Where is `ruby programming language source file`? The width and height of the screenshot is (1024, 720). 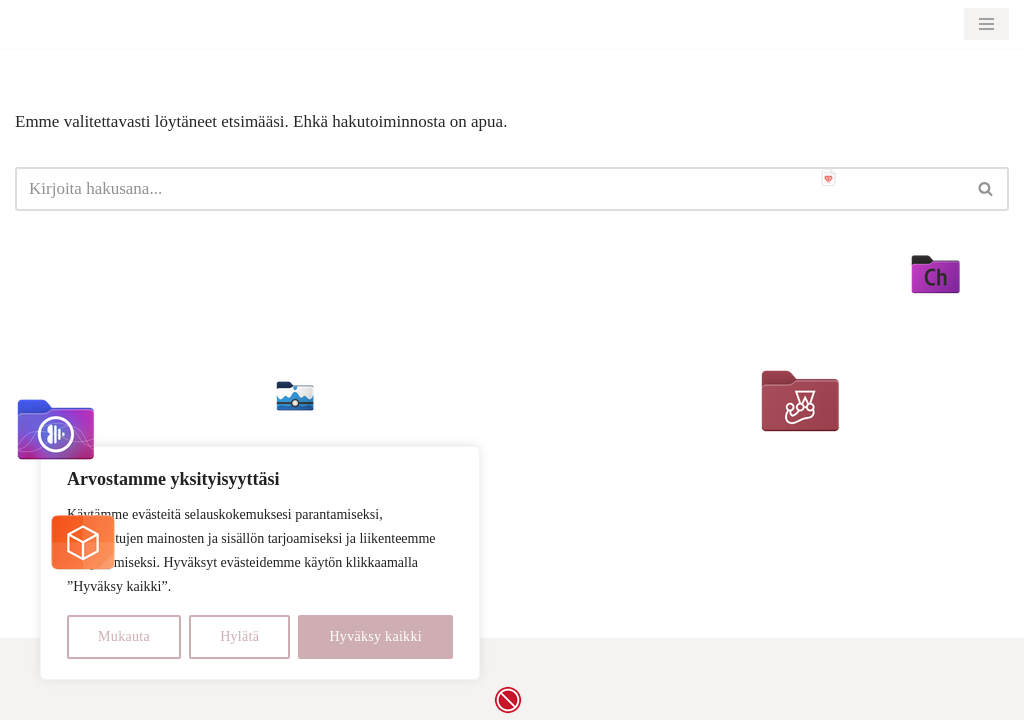 ruby programming language source file is located at coordinates (828, 177).